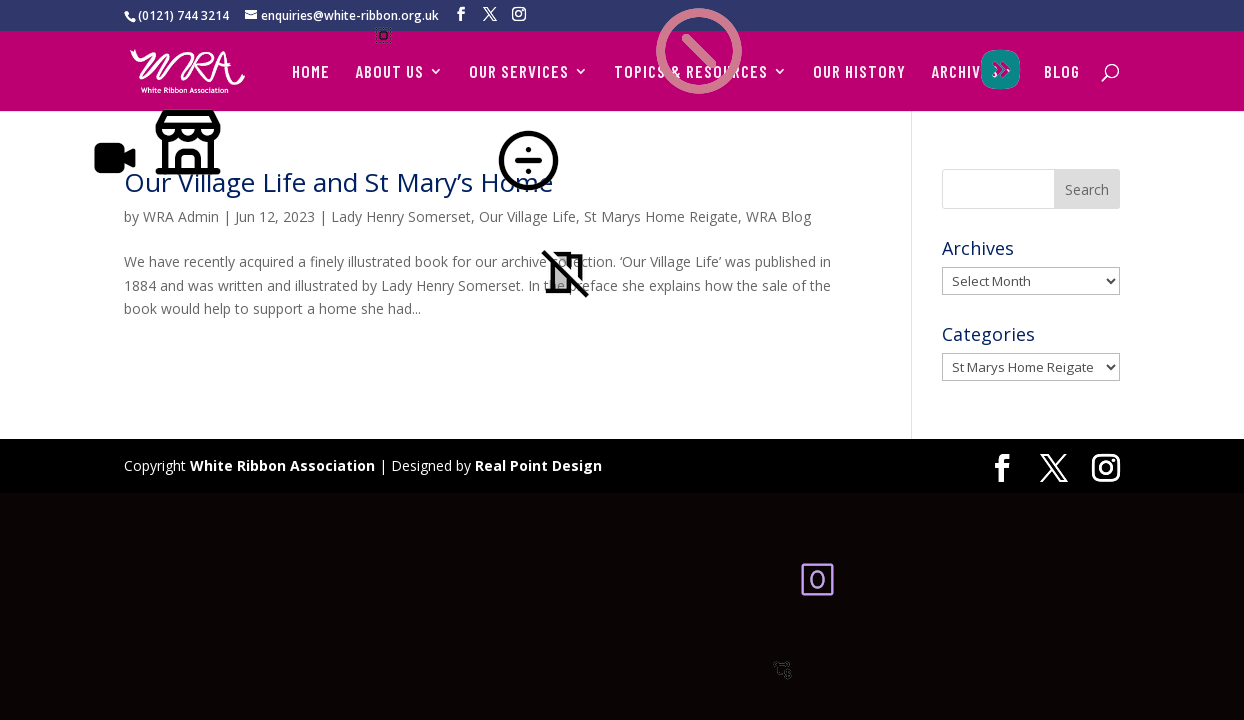 This screenshot has width=1244, height=720. Describe the element at coordinates (566, 272) in the screenshot. I see `meeting room unavailable` at that location.